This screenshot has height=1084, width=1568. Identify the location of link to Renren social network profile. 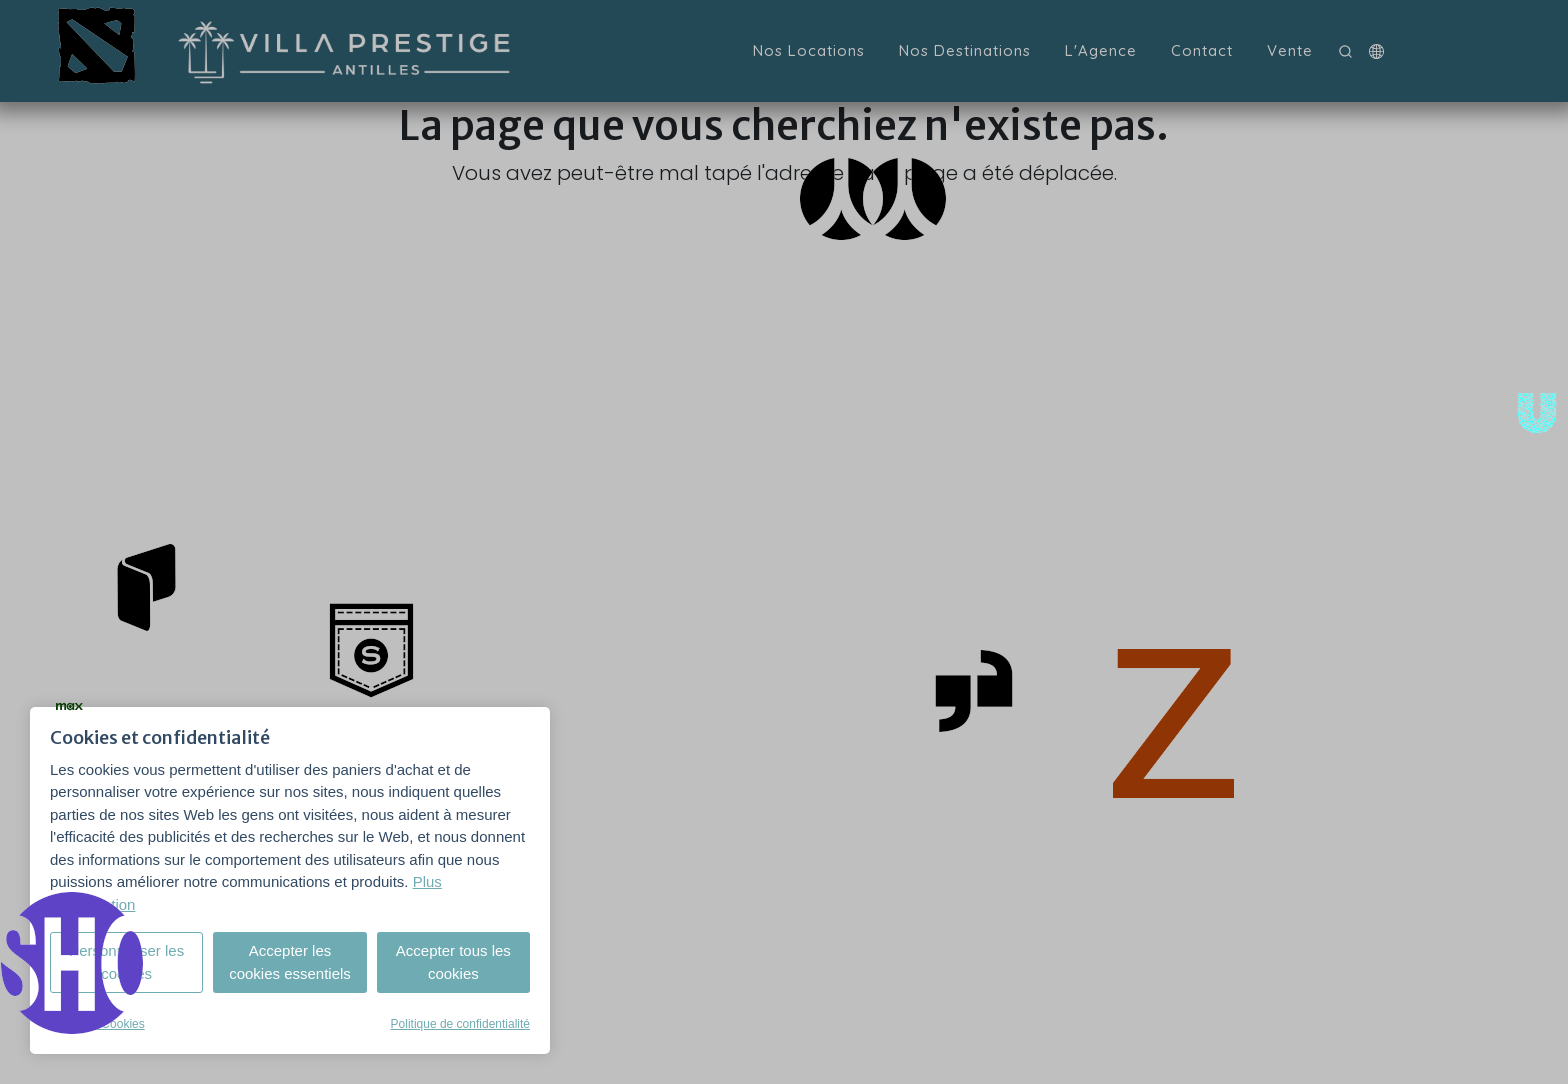
(873, 199).